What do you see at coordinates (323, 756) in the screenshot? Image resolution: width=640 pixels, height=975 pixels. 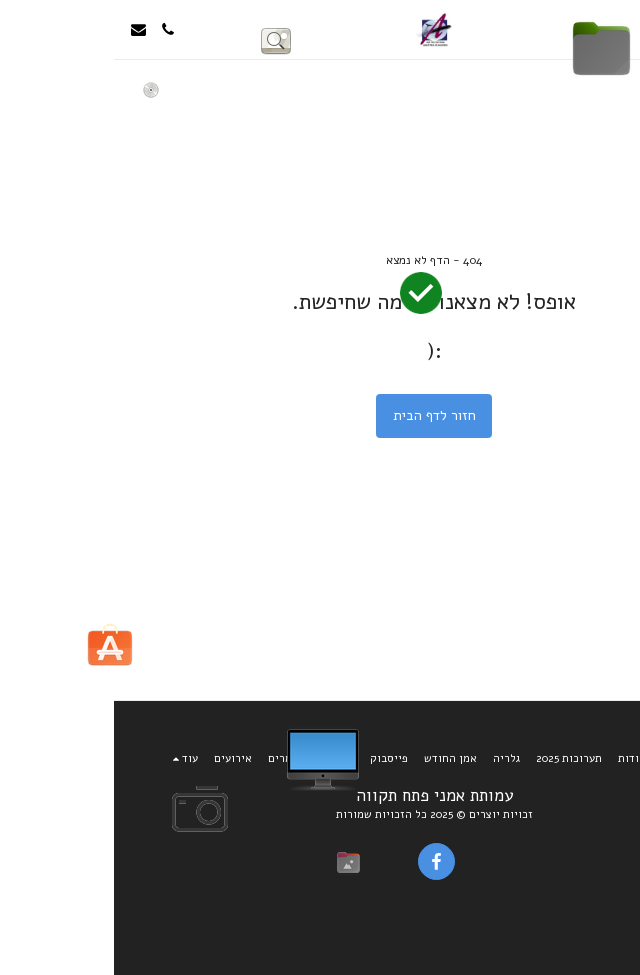 I see `indicates an iMac Pro device in system preferences` at bounding box center [323, 756].